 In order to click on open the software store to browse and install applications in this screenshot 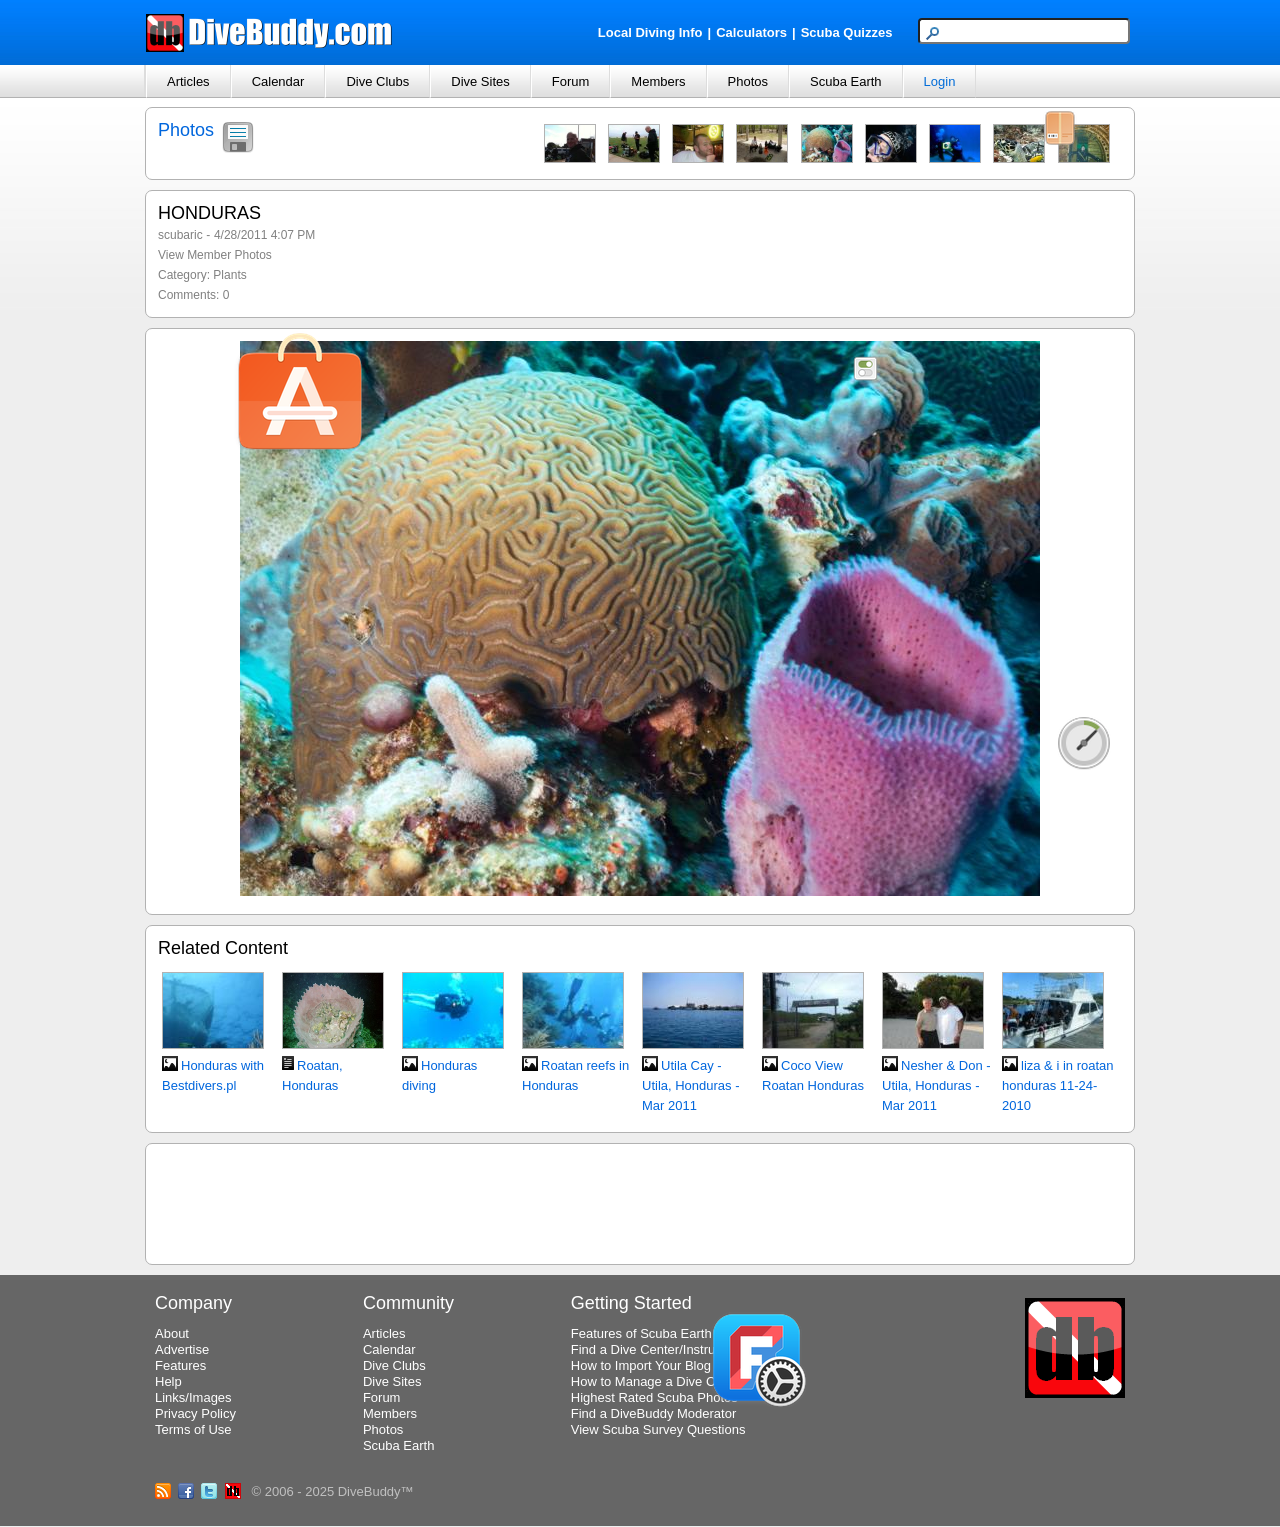, I will do `click(300, 401)`.